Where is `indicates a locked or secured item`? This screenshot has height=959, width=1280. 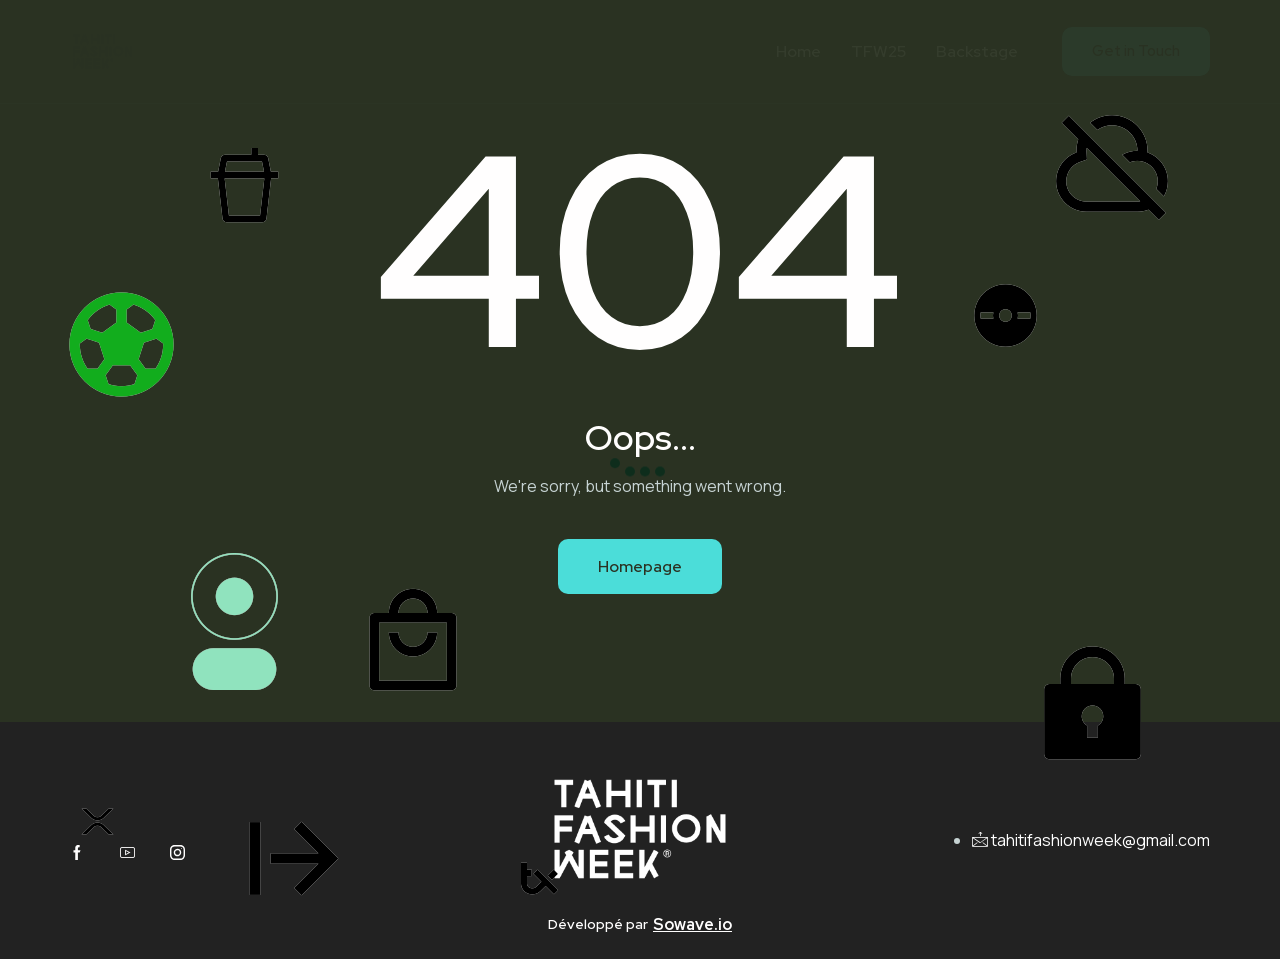
indicates a locked or secured item is located at coordinates (1092, 705).